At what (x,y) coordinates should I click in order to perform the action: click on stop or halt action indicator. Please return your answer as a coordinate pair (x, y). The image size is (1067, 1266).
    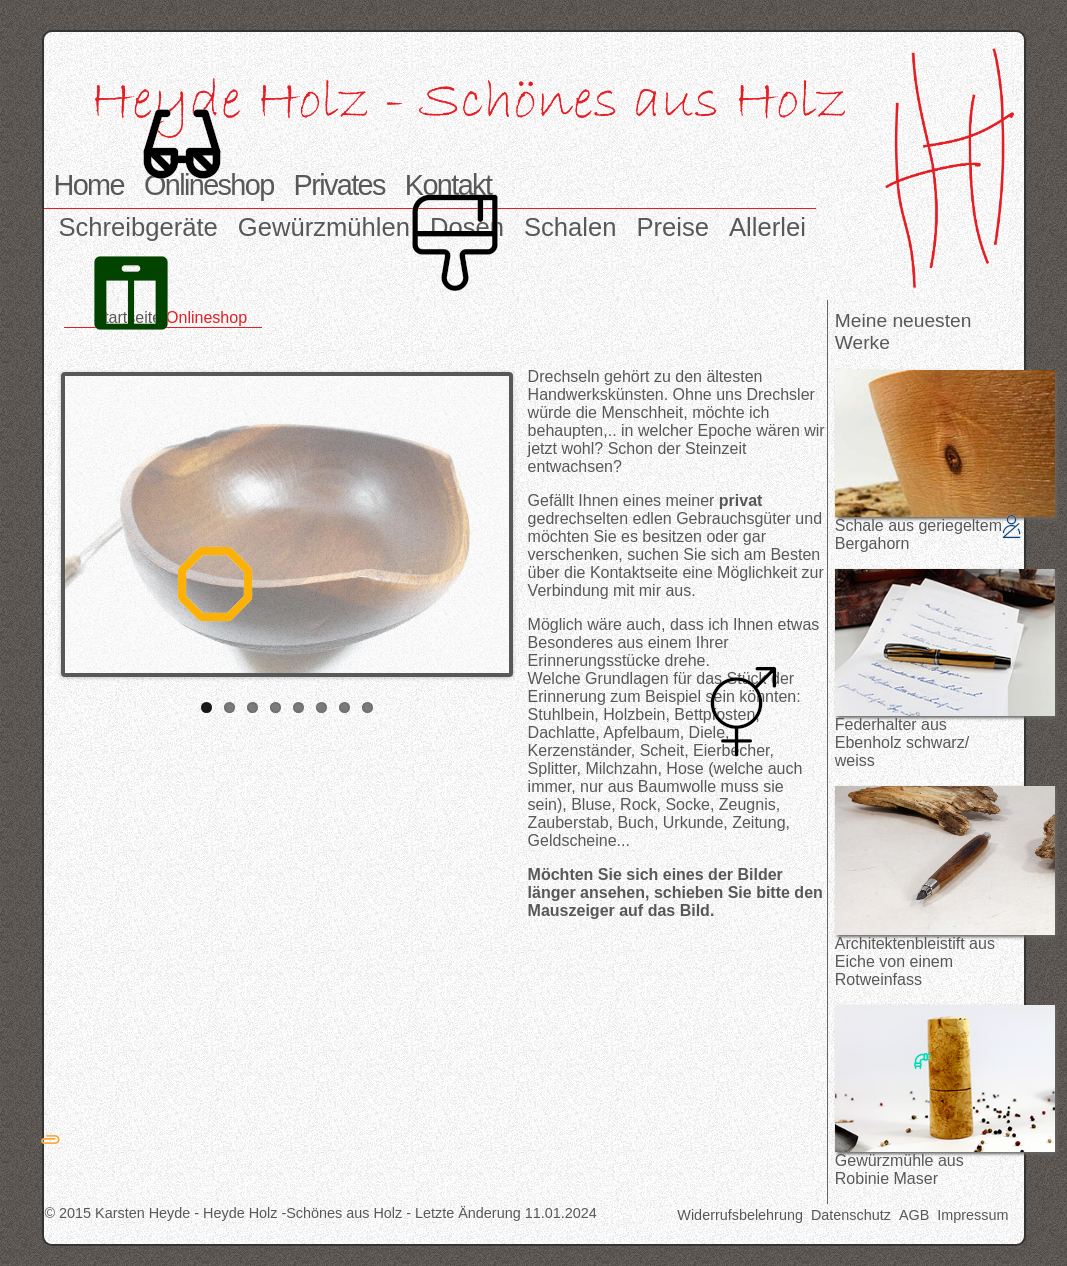
    Looking at the image, I should click on (215, 584).